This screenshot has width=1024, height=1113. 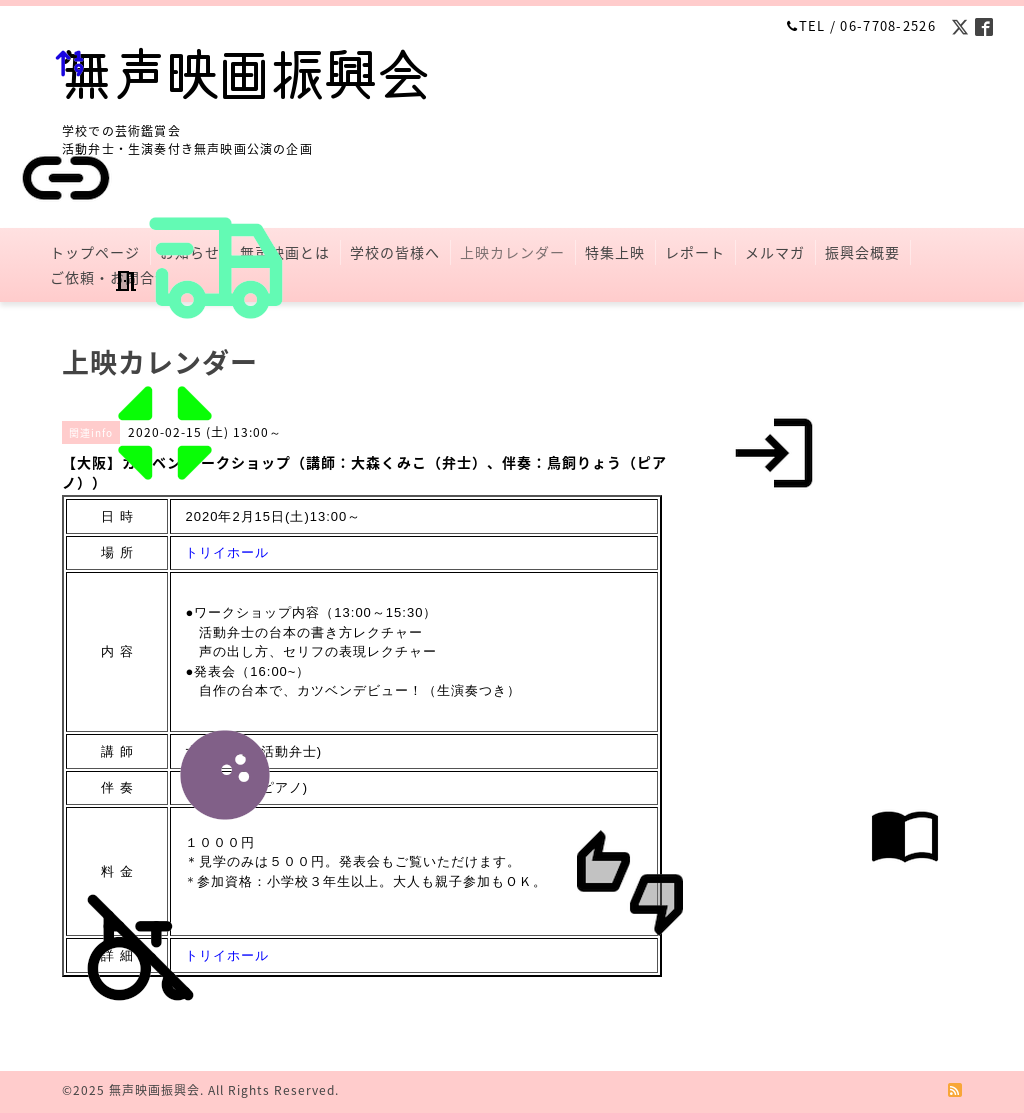 I want to click on rate or provide feedback, so click(x=630, y=883).